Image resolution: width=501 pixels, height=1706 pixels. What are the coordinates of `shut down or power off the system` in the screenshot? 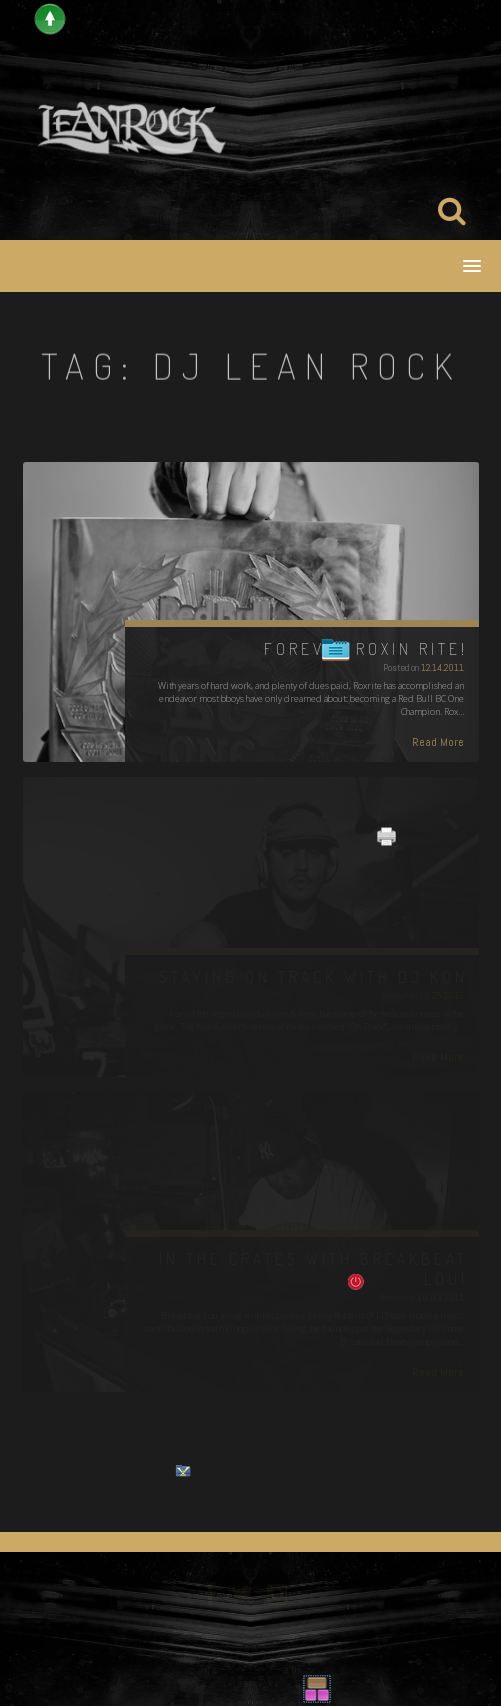 It's located at (356, 1282).